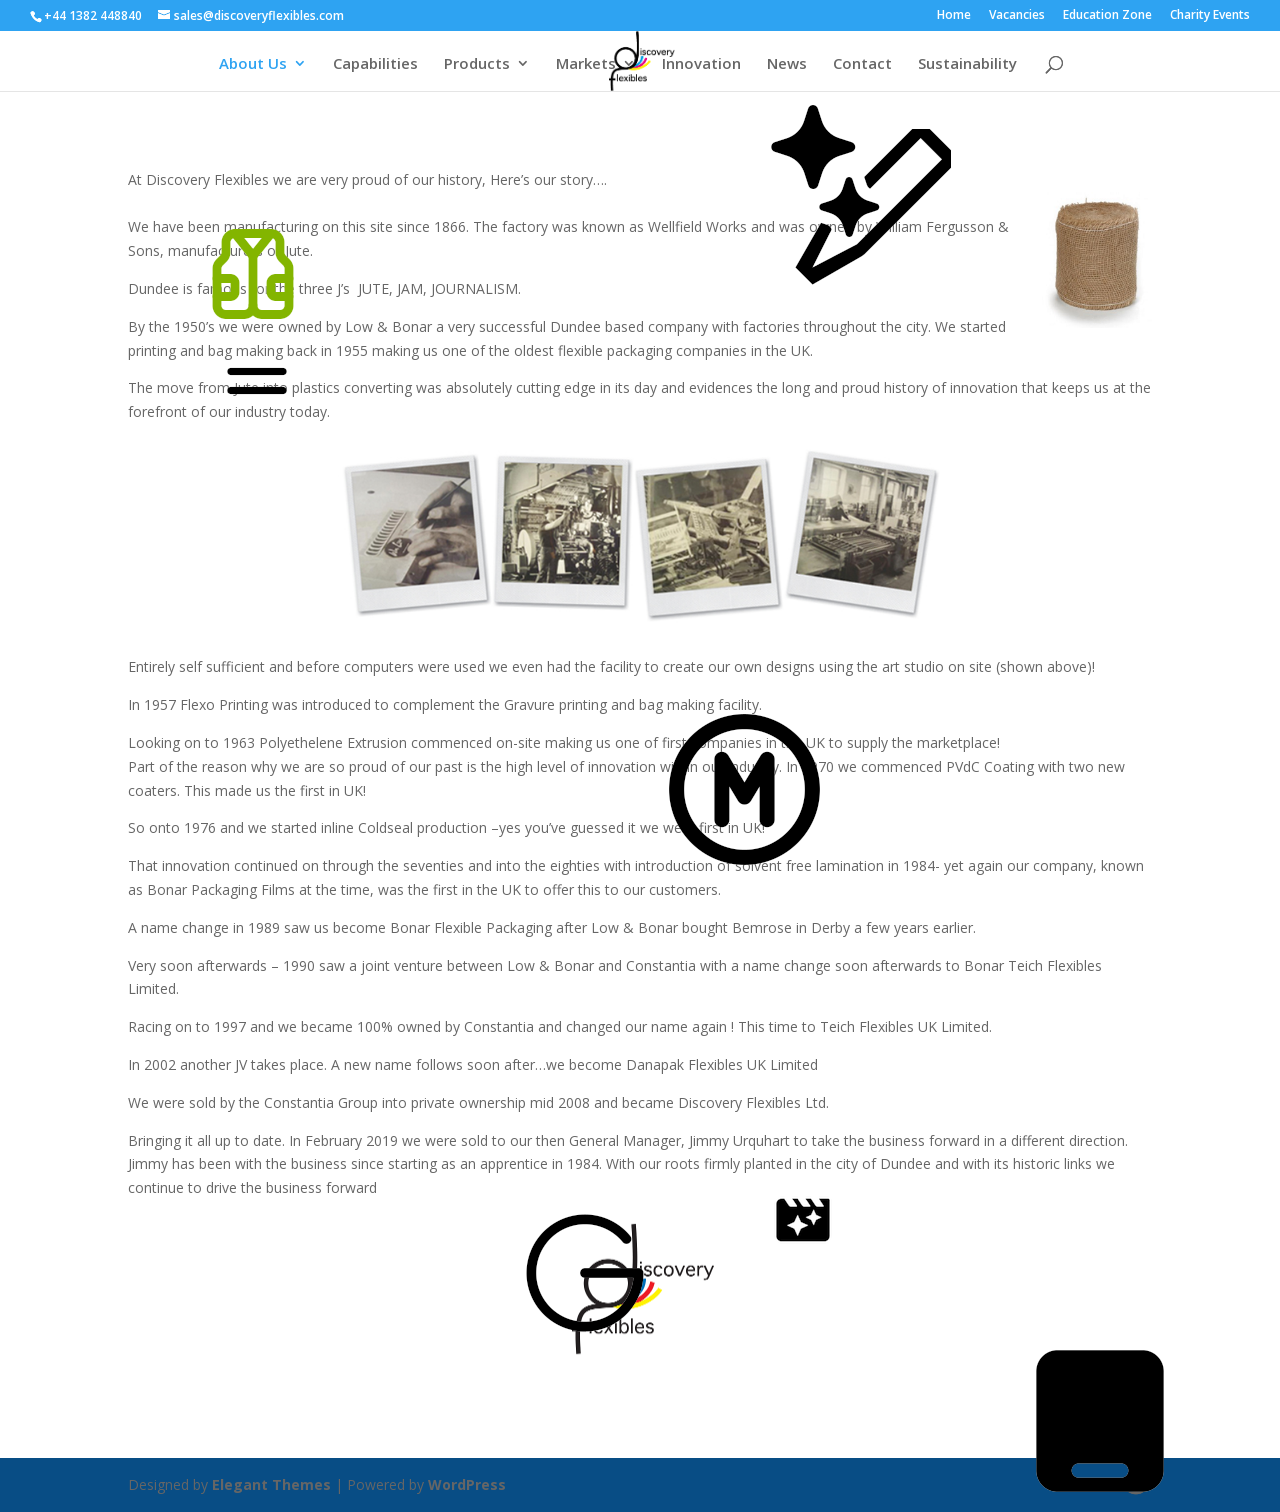 This screenshot has height=1512, width=1280. What do you see at coordinates (867, 201) in the screenshot?
I see `edit with AI assistance` at bounding box center [867, 201].